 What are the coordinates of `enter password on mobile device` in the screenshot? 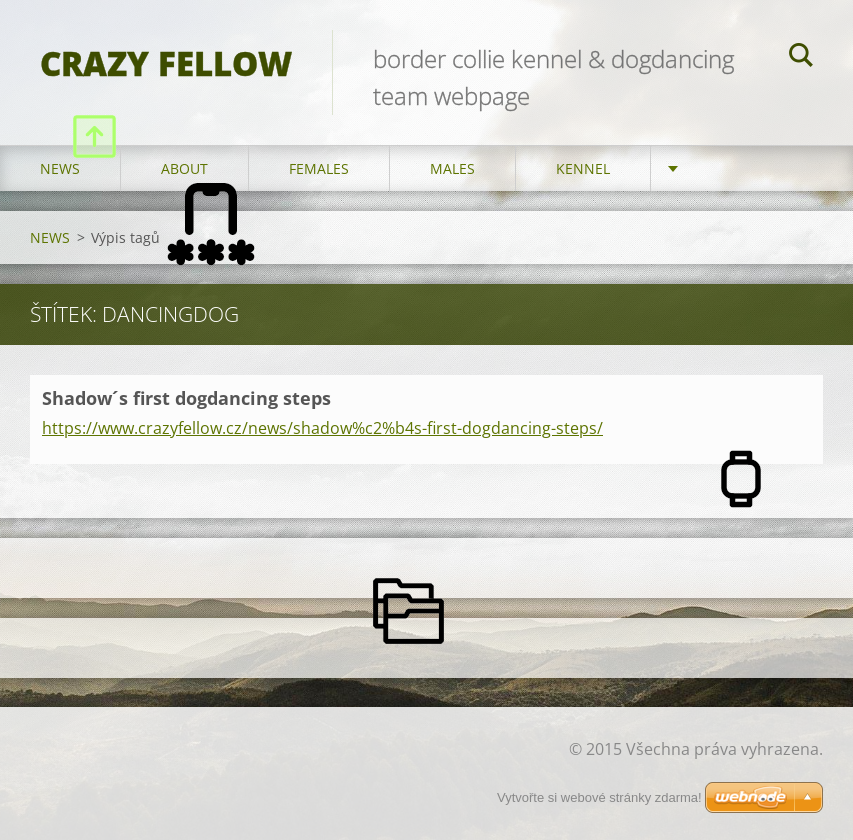 It's located at (211, 222).